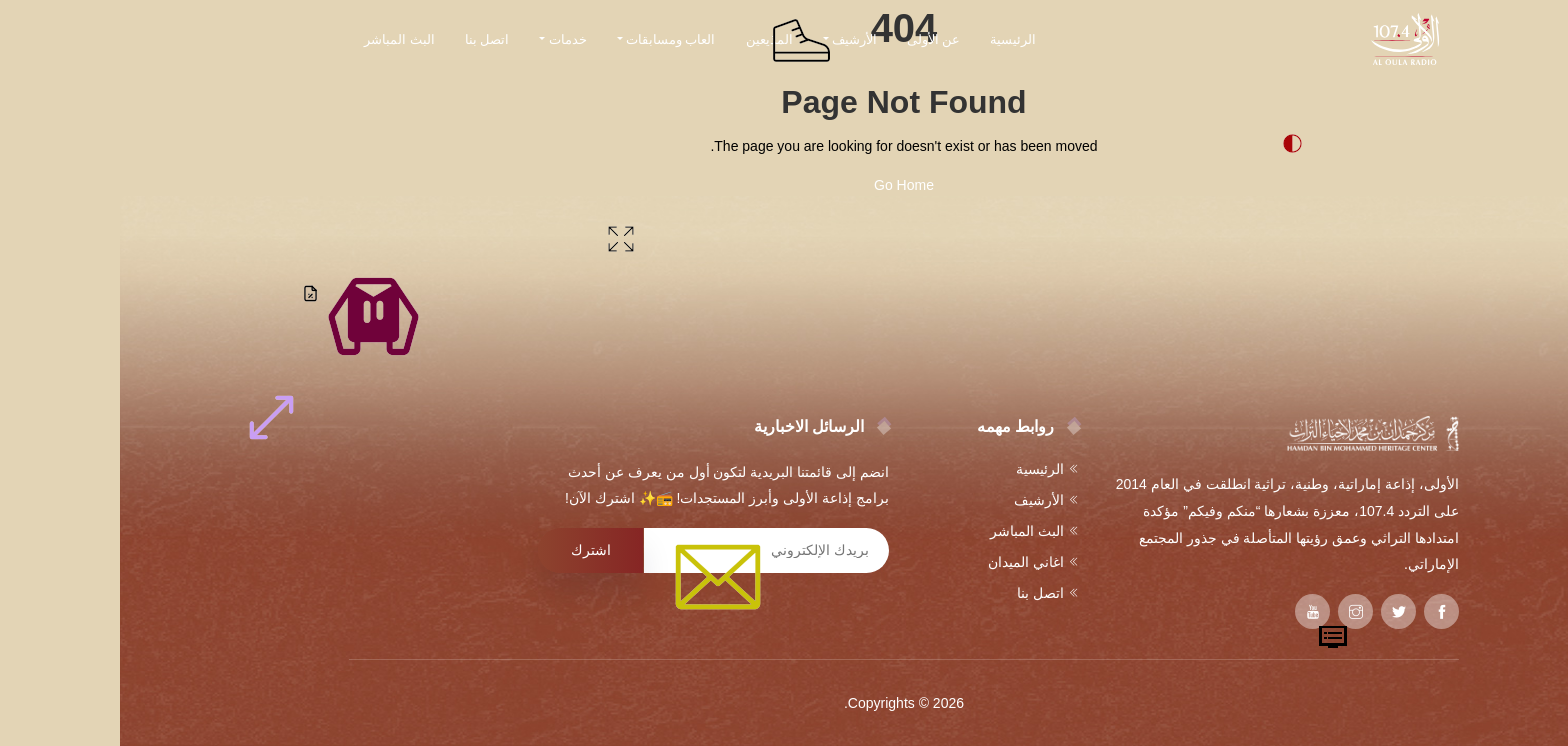 The image size is (1568, 746). What do you see at coordinates (621, 239) in the screenshot?
I see `expand to fullscreen mode` at bounding box center [621, 239].